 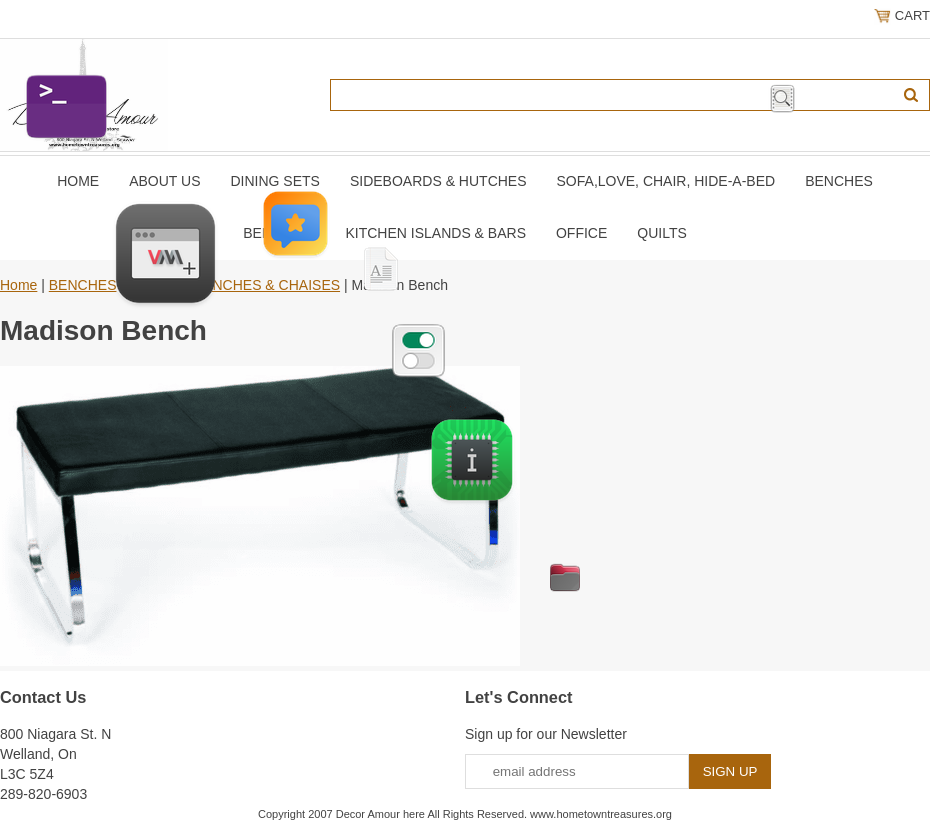 What do you see at coordinates (565, 577) in the screenshot?
I see `indicates an open or active folder` at bounding box center [565, 577].